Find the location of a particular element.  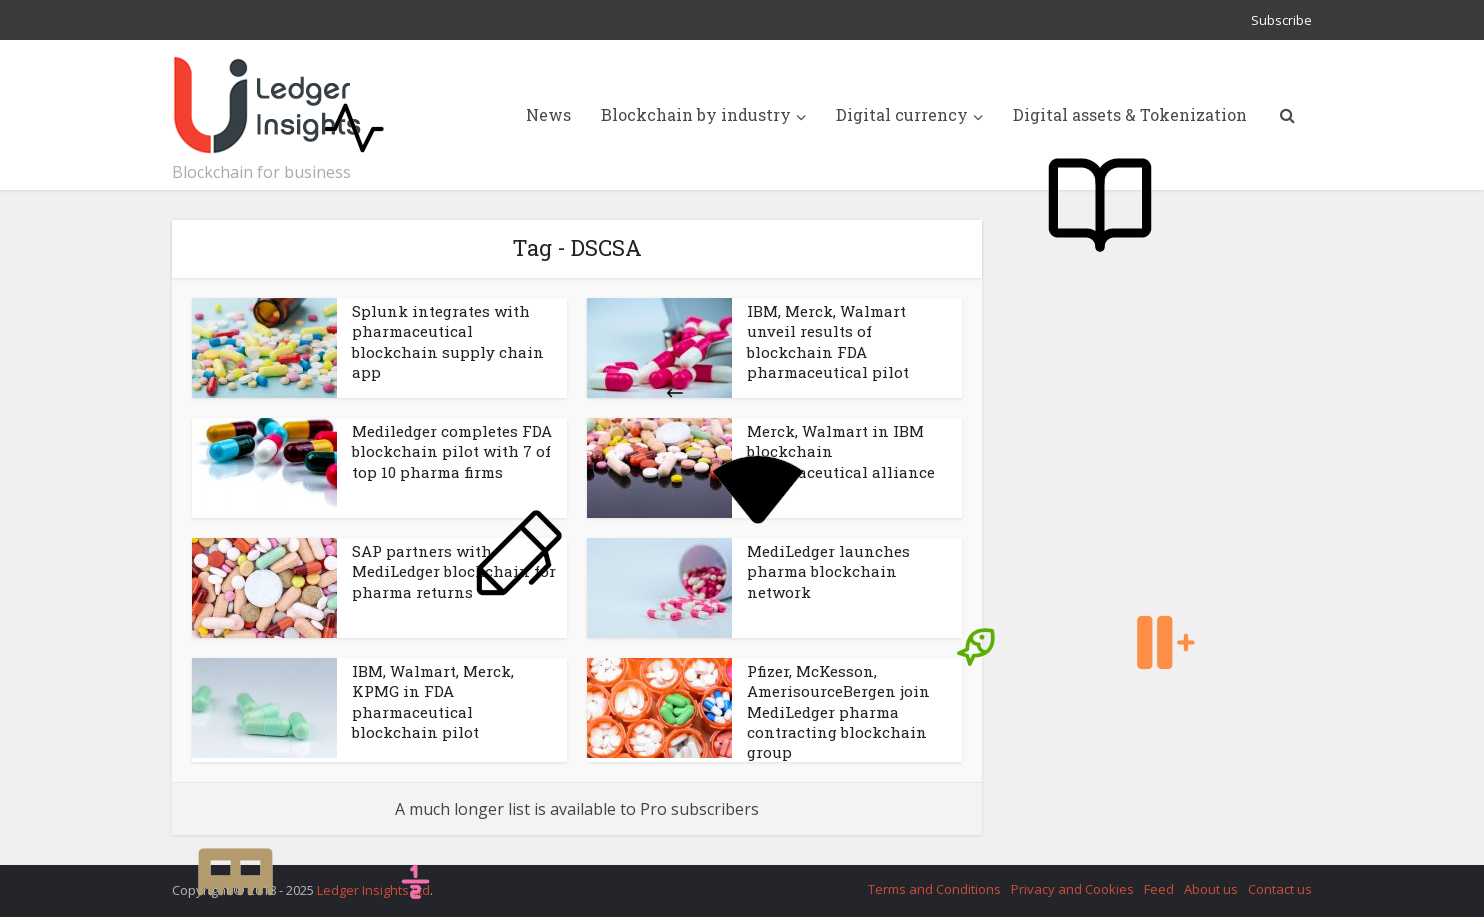

view device memory or RAM usage is located at coordinates (235, 870).